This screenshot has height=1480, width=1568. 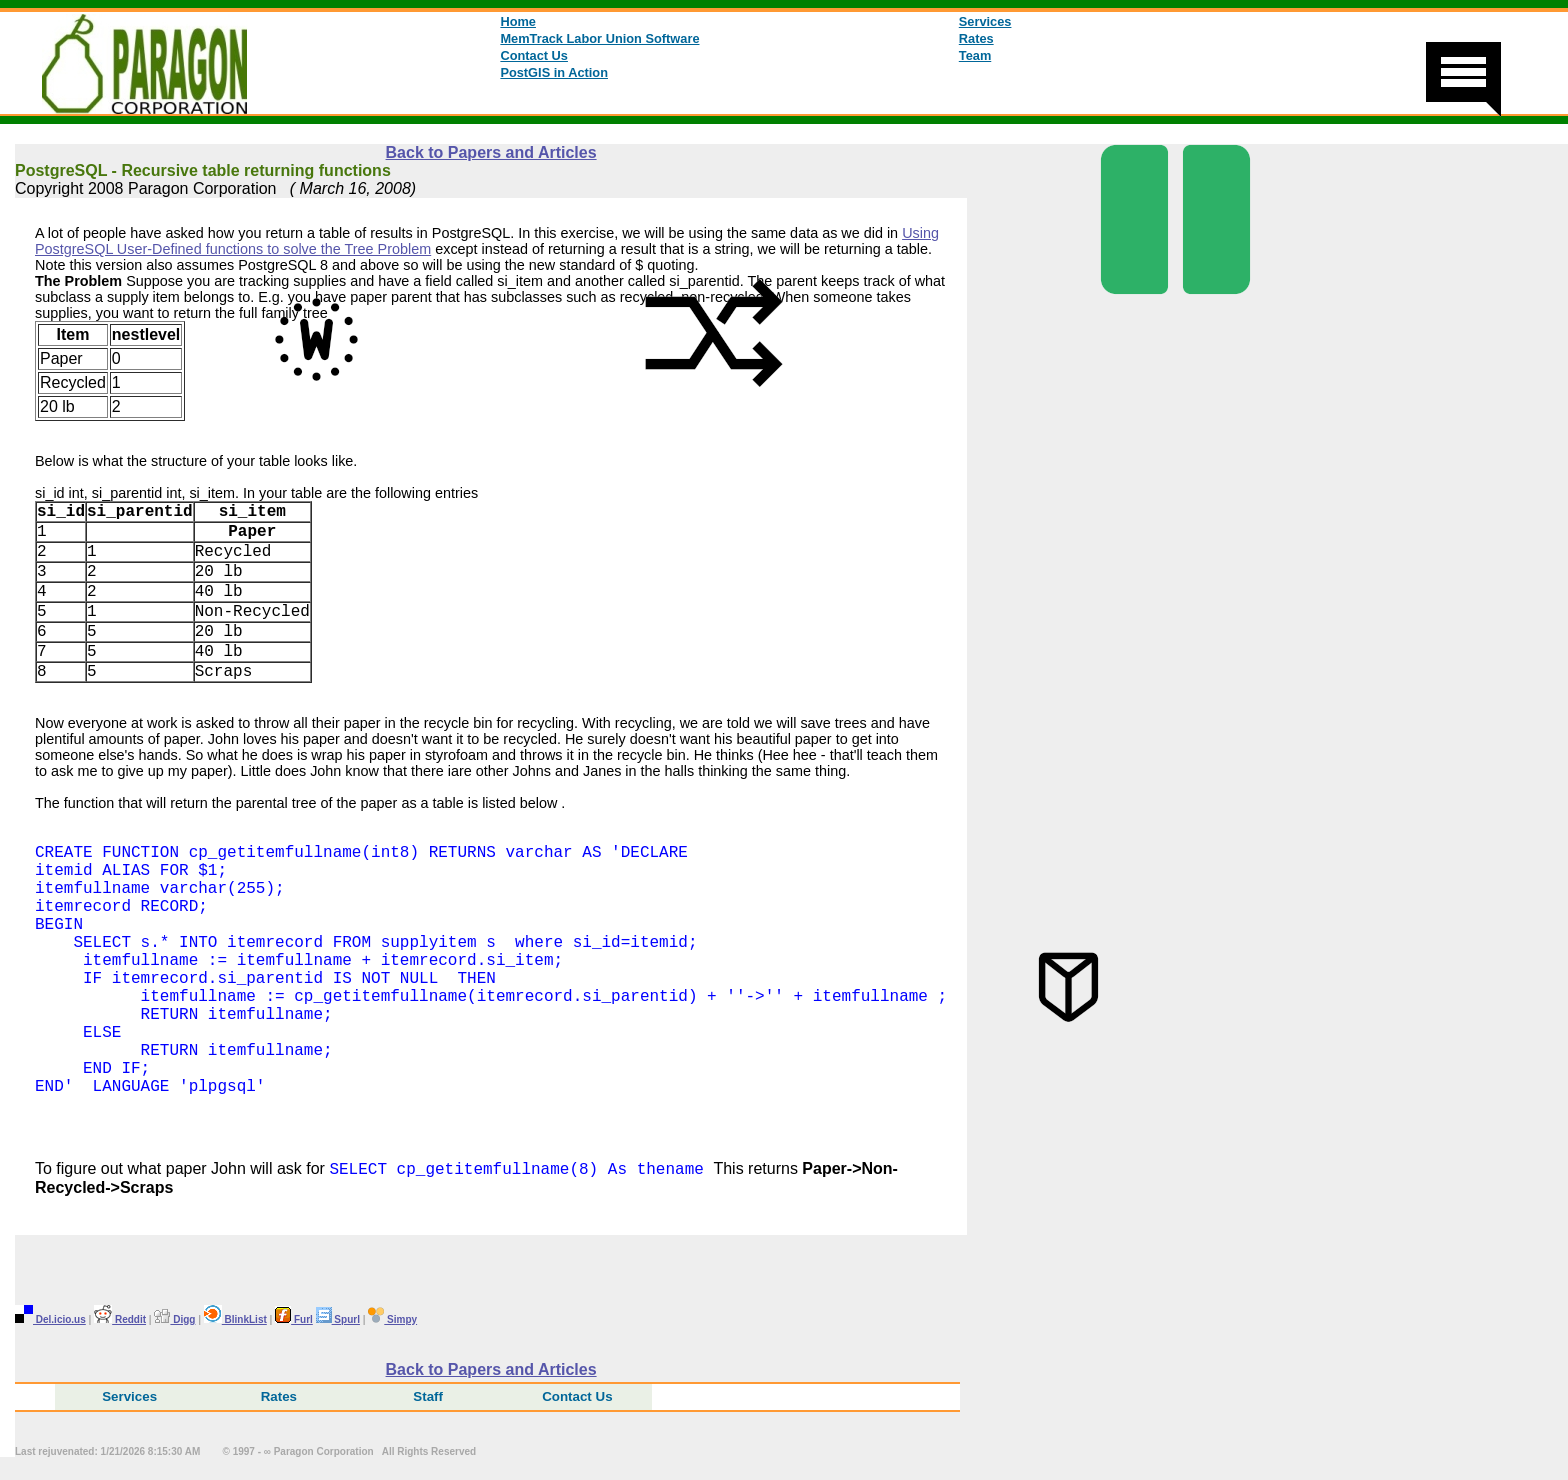 I want to click on switch to two-column layout, so click(x=1175, y=219).